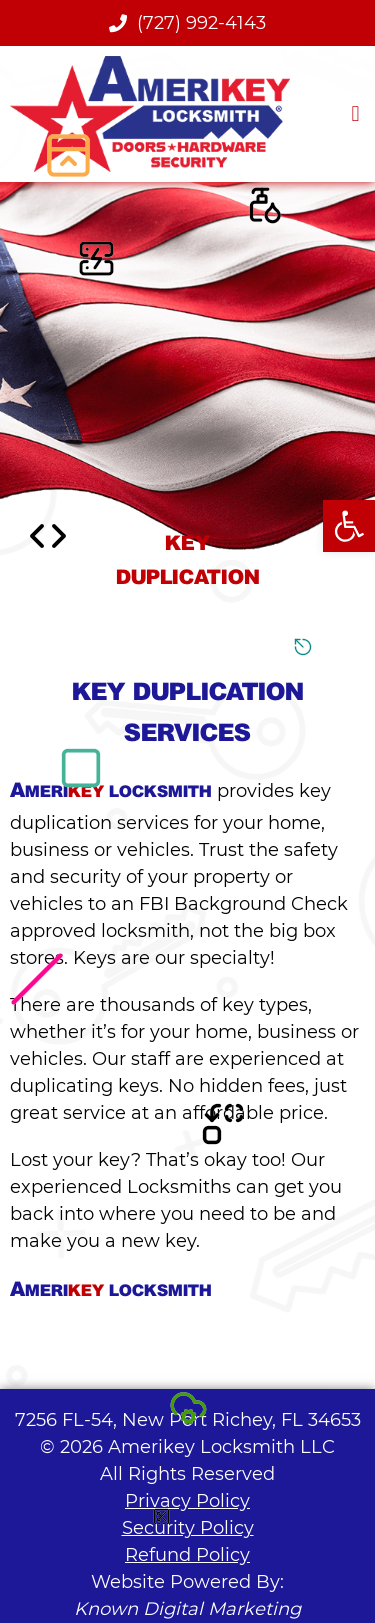 The width and height of the screenshot is (375, 1623). What do you see at coordinates (264, 205) in the screenshot?
I see `access hand sanitizer or soap dispenser location` at bounding box center [264, 205].